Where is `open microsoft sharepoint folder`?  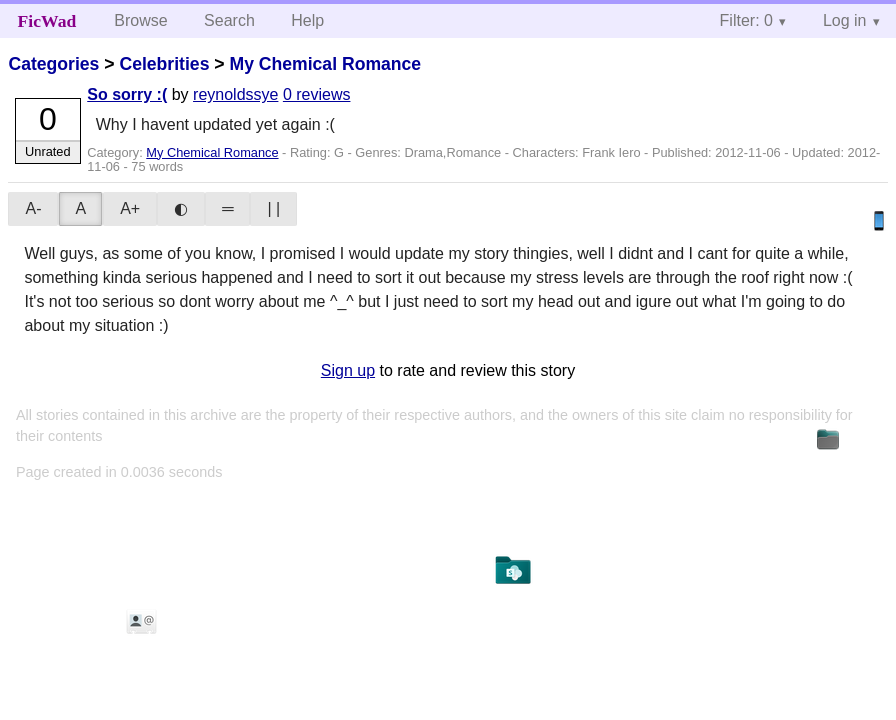 open microsoft sharepoint folder is located at coordinates (513, 571).